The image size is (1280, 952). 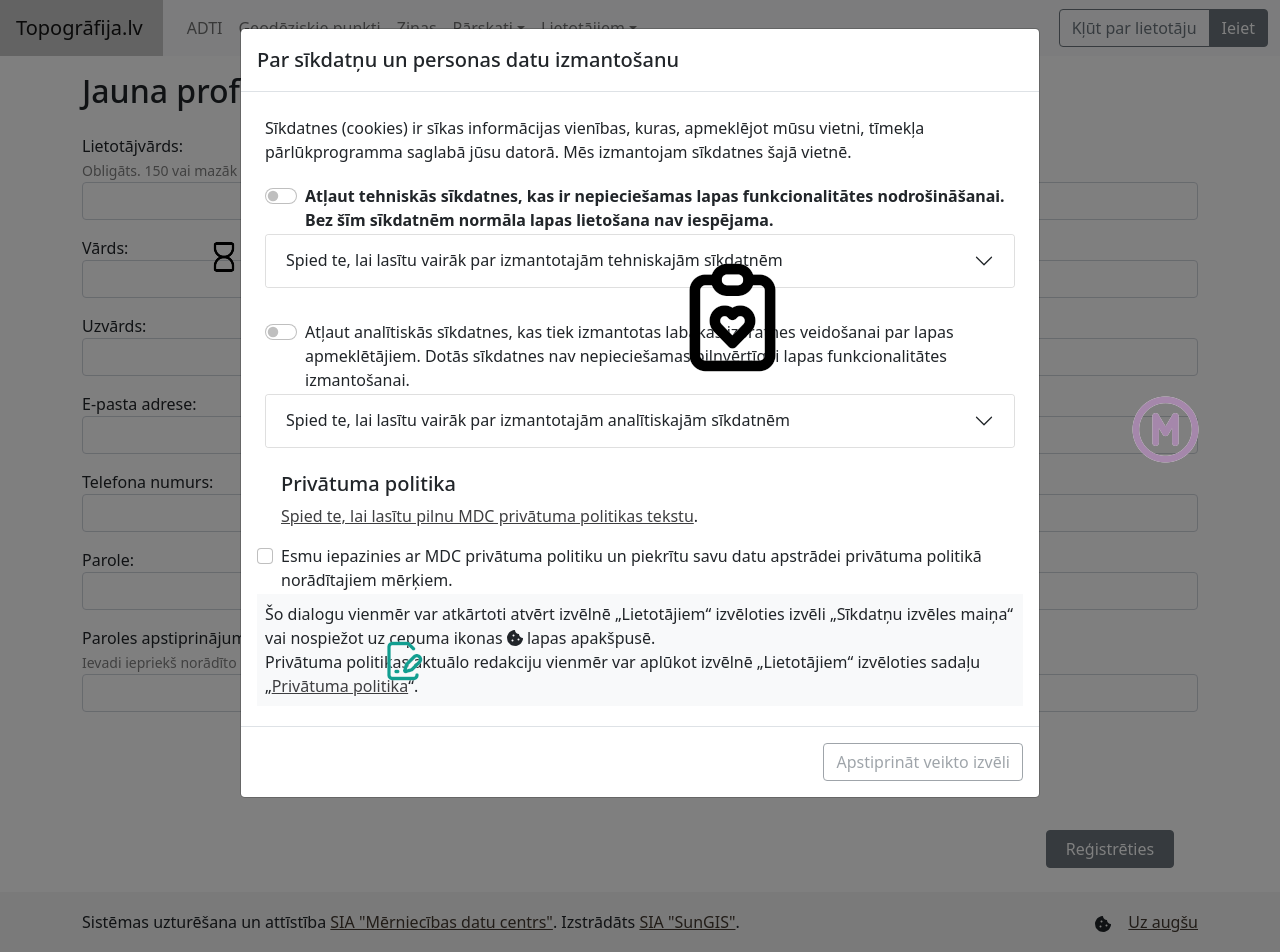 I want to click on view your saved favorites or wishlist, so click(x=732, y=317).